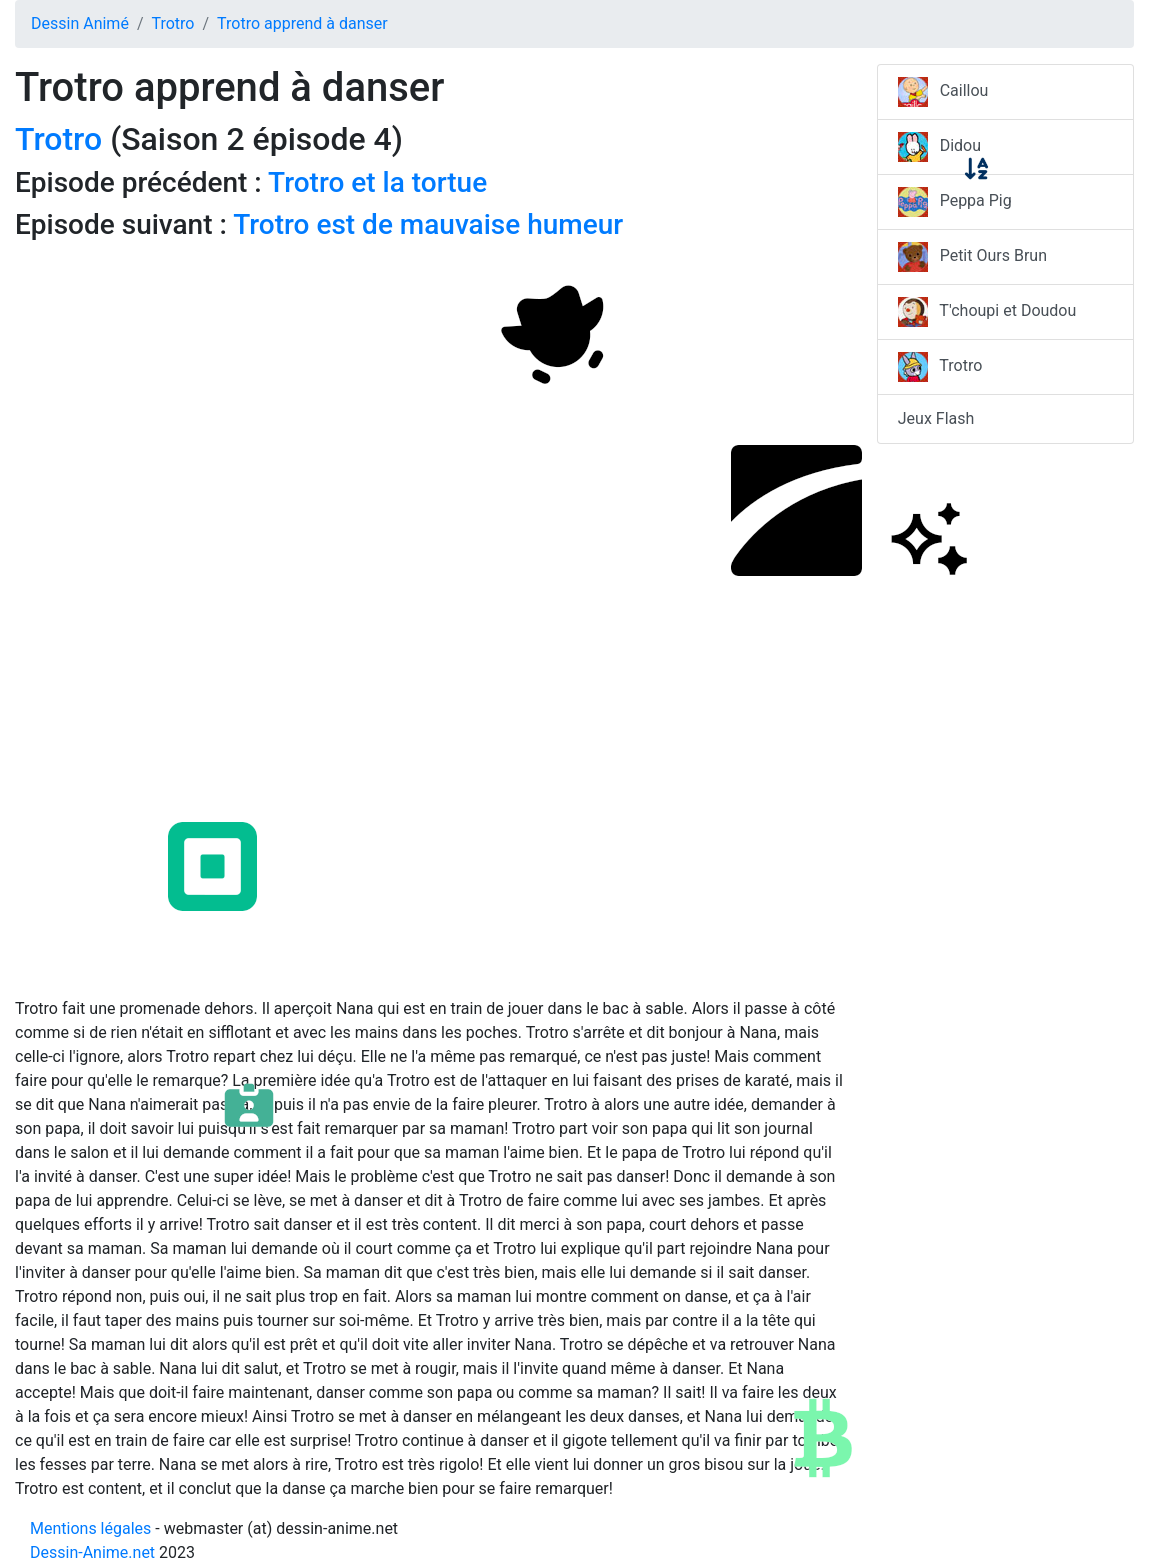  Describe the element at coordinates (212, 866) in the screenshot. I see `open the Square payment app` at that location.